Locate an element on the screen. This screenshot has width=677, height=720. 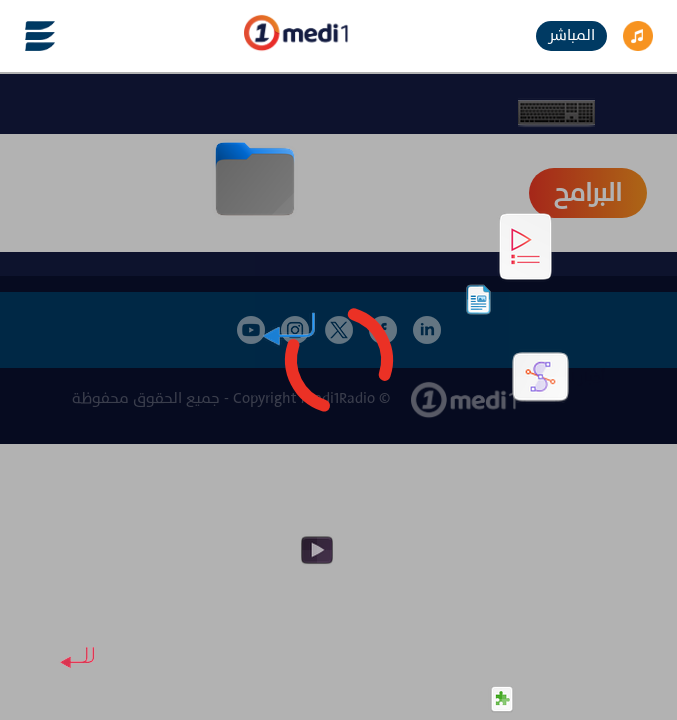
indicates extended keyboard connected via bluetooth is located at coordinates (556, 112).